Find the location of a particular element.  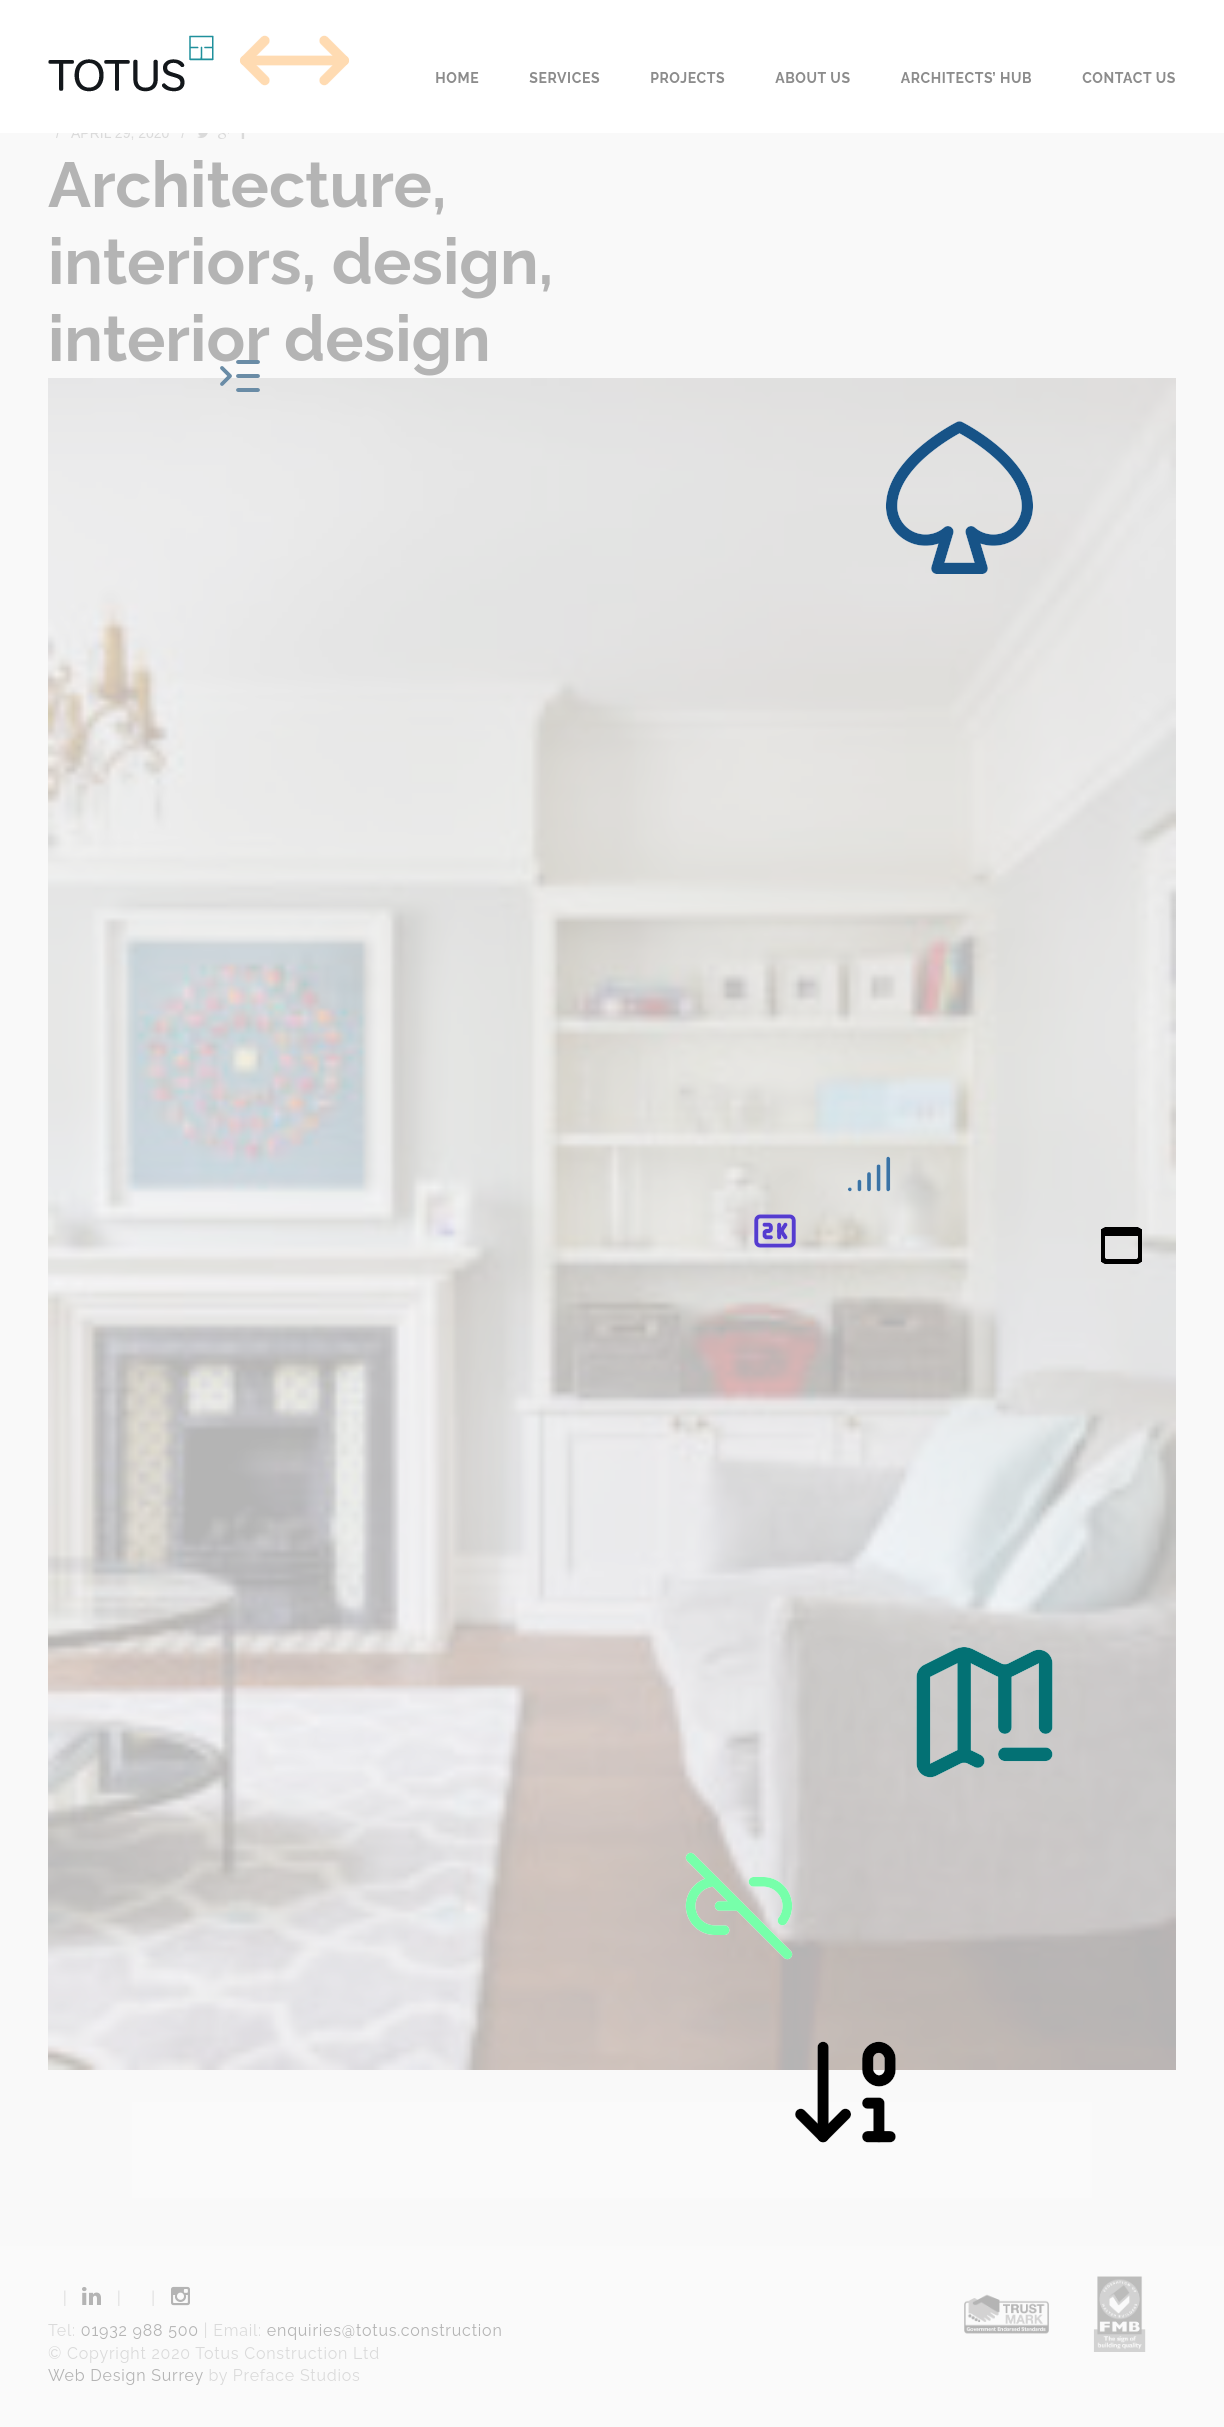

unlink or disconnect items is located at coordinates (739, 1906).